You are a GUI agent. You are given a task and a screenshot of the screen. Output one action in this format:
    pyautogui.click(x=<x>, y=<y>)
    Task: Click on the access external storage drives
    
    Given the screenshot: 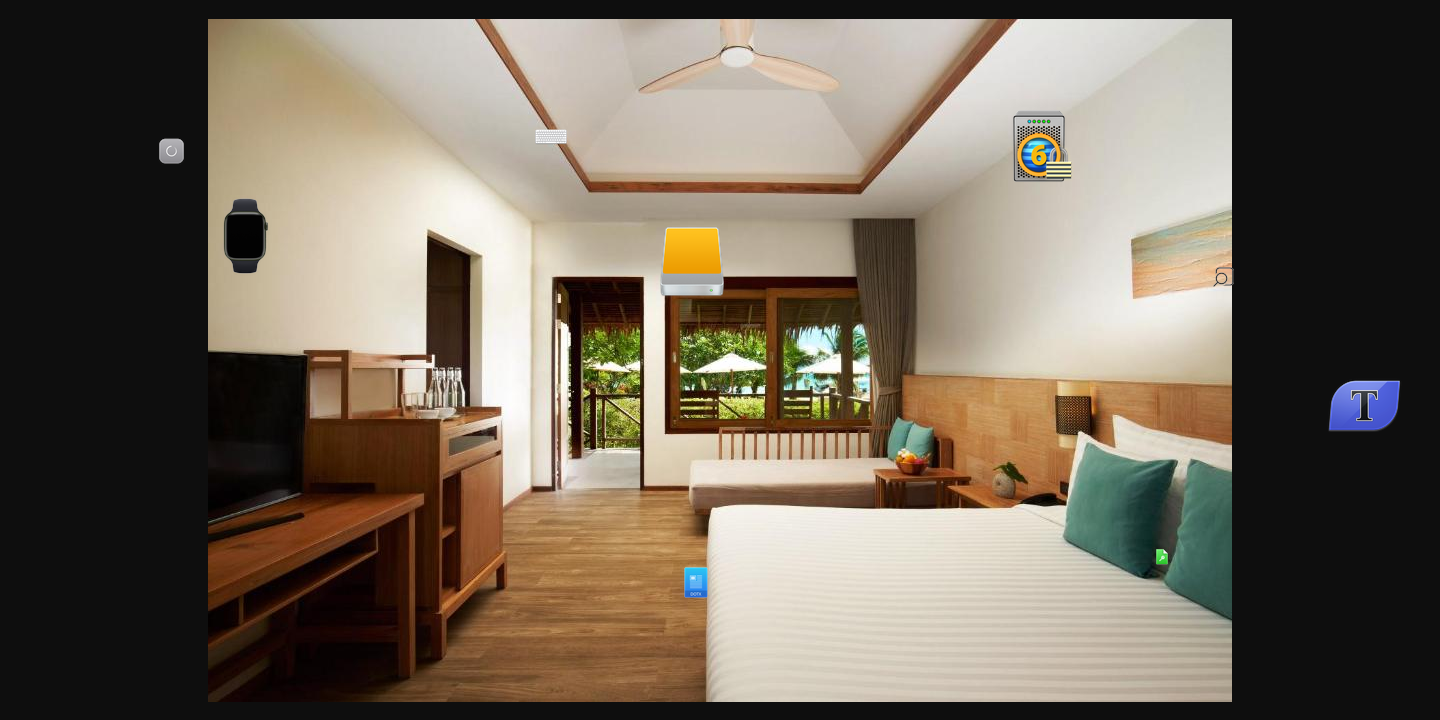 What is the action you would take?
    pyautogui.click(x=692, y=263)
    